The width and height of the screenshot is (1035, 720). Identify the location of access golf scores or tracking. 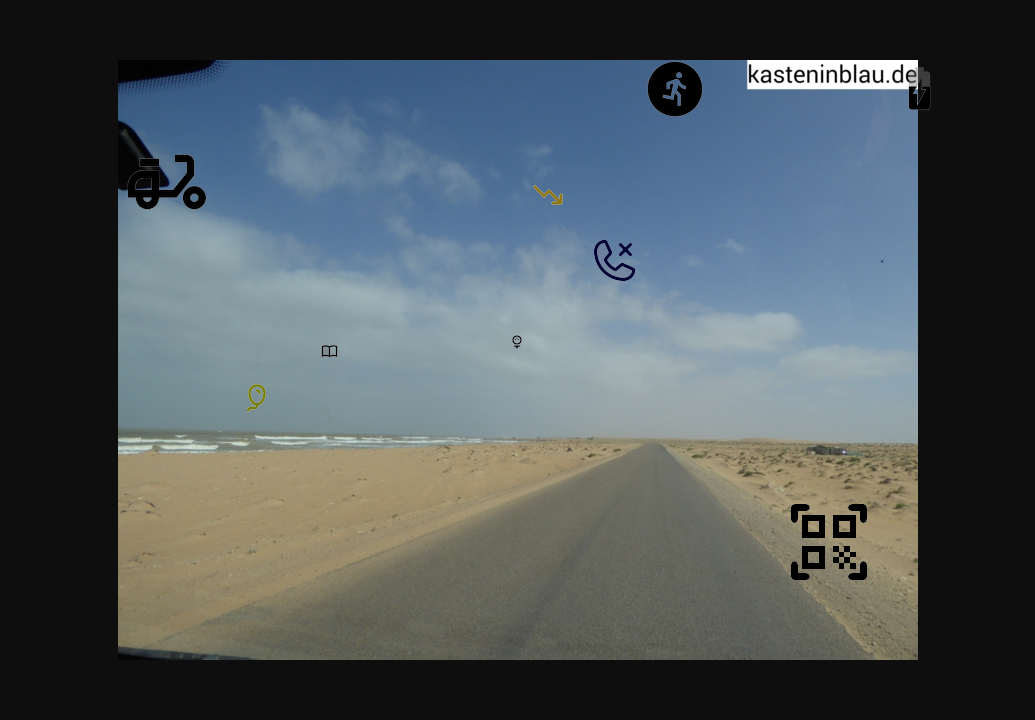
(517, 342).